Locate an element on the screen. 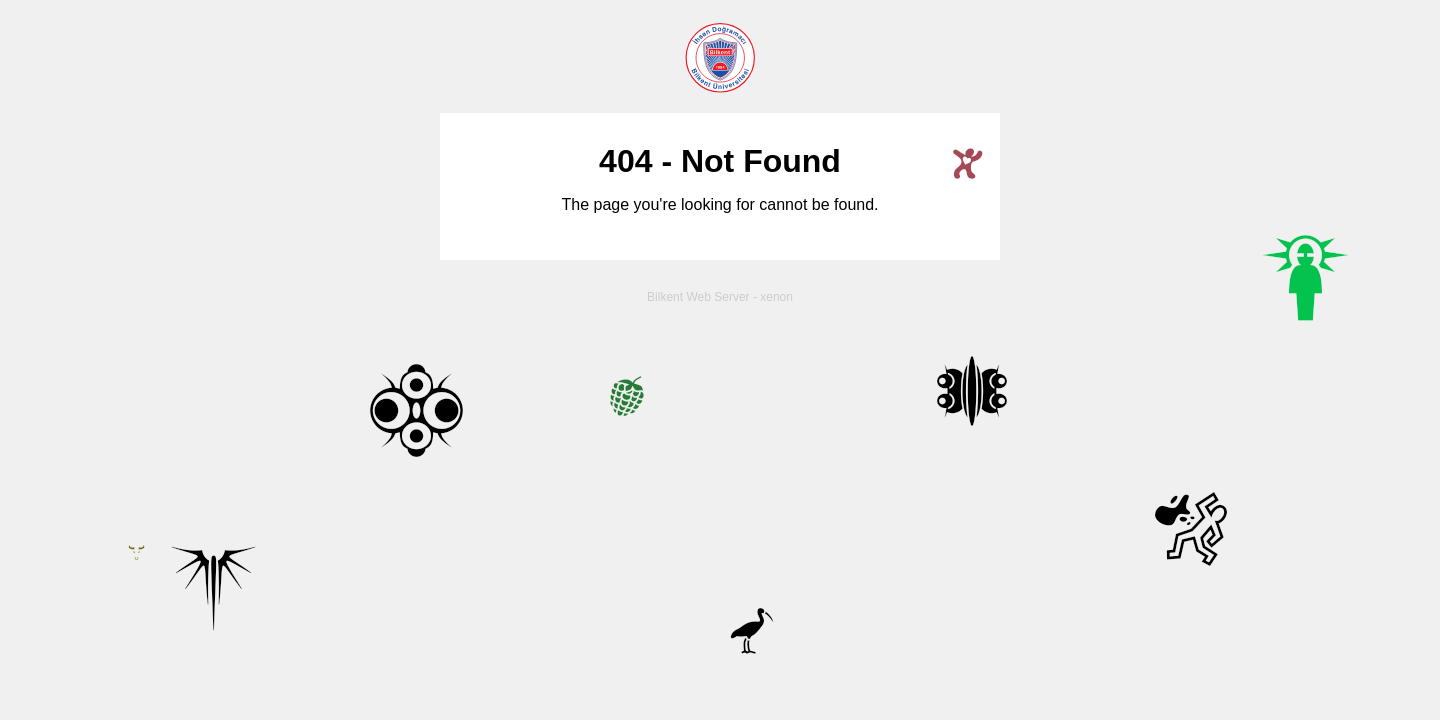 The image size is (1440, 720). indicates raspberry flavor or ingredient is located at coordinates (627, 396).